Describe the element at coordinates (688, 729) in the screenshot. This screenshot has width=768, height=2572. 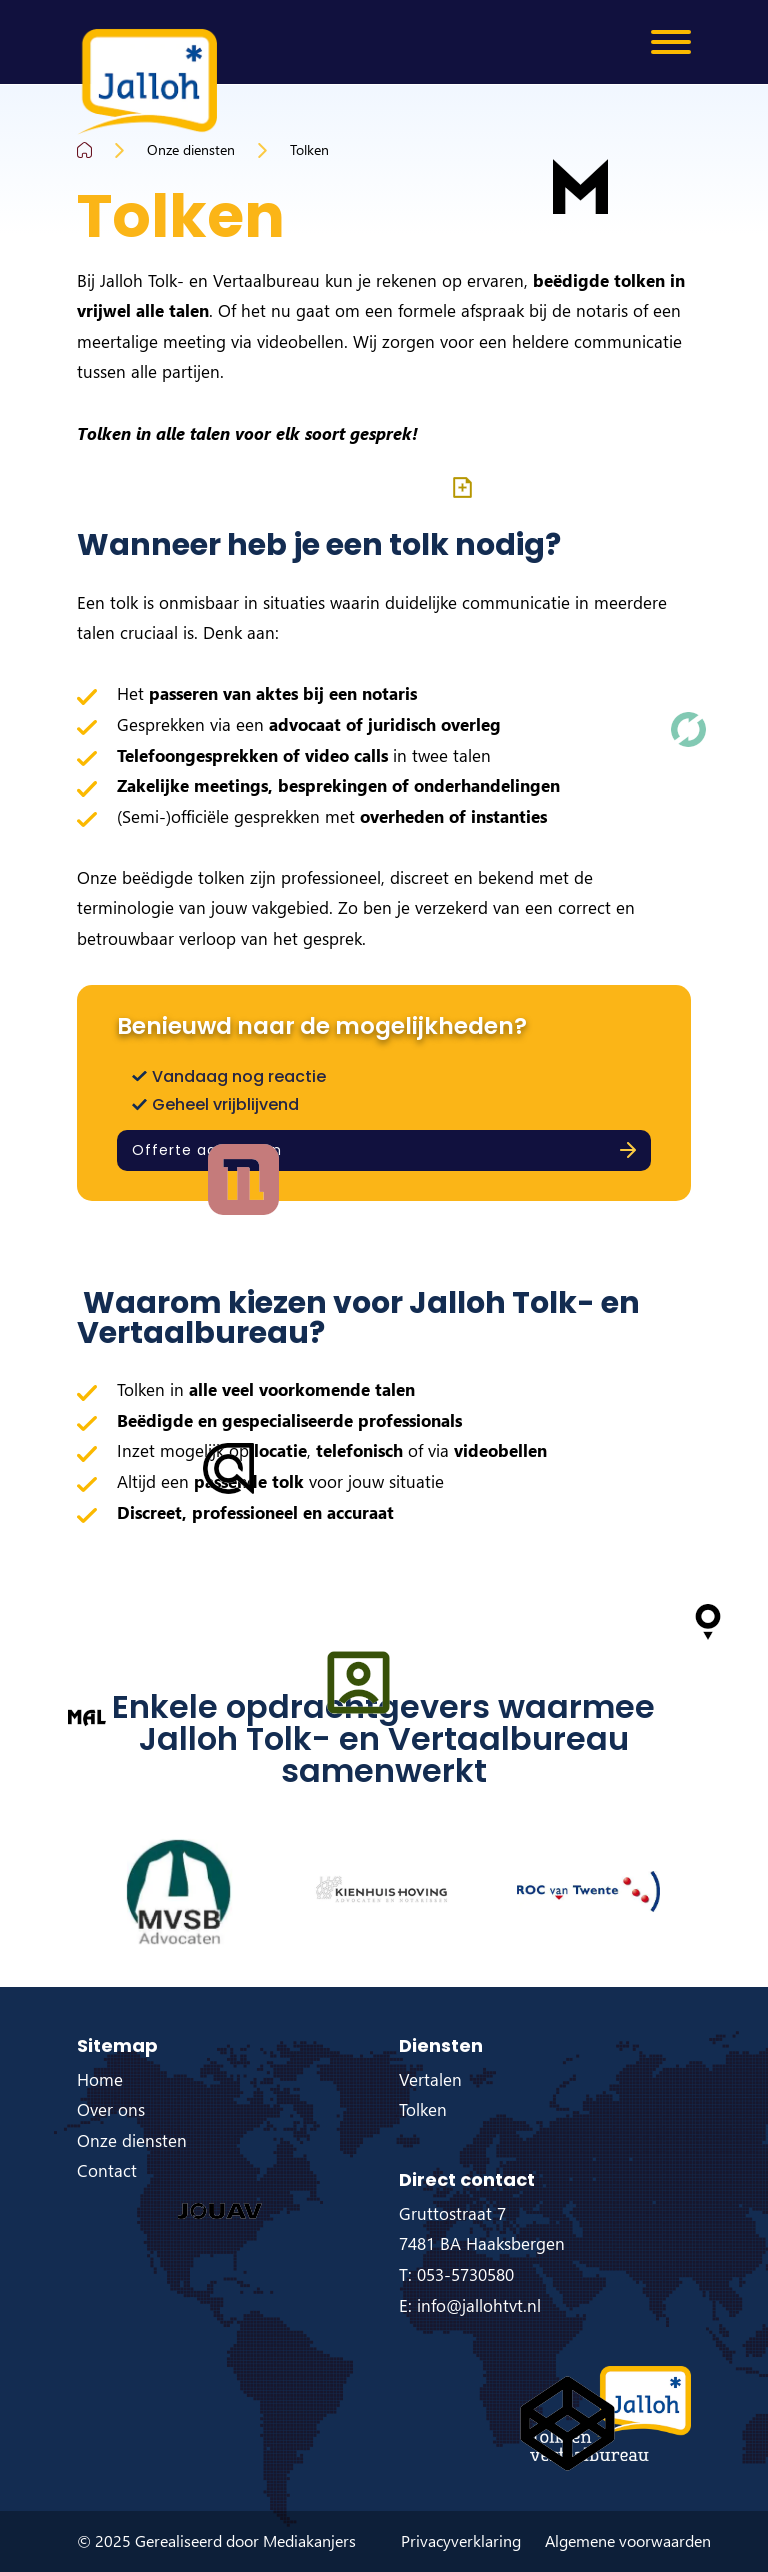
I see `open MLflow machine learning platform` at that location.